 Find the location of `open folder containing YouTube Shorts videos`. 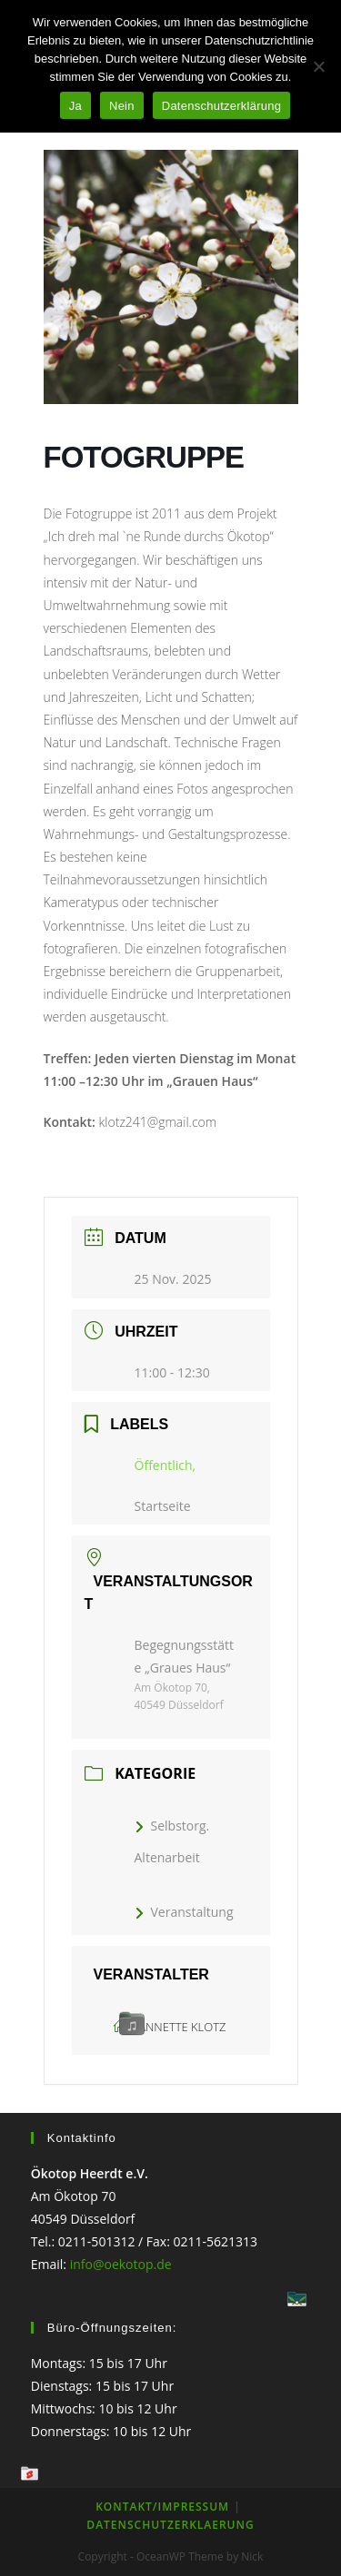

open folder containing YouTube Shorts videos is located at coordinates (29, 2473).